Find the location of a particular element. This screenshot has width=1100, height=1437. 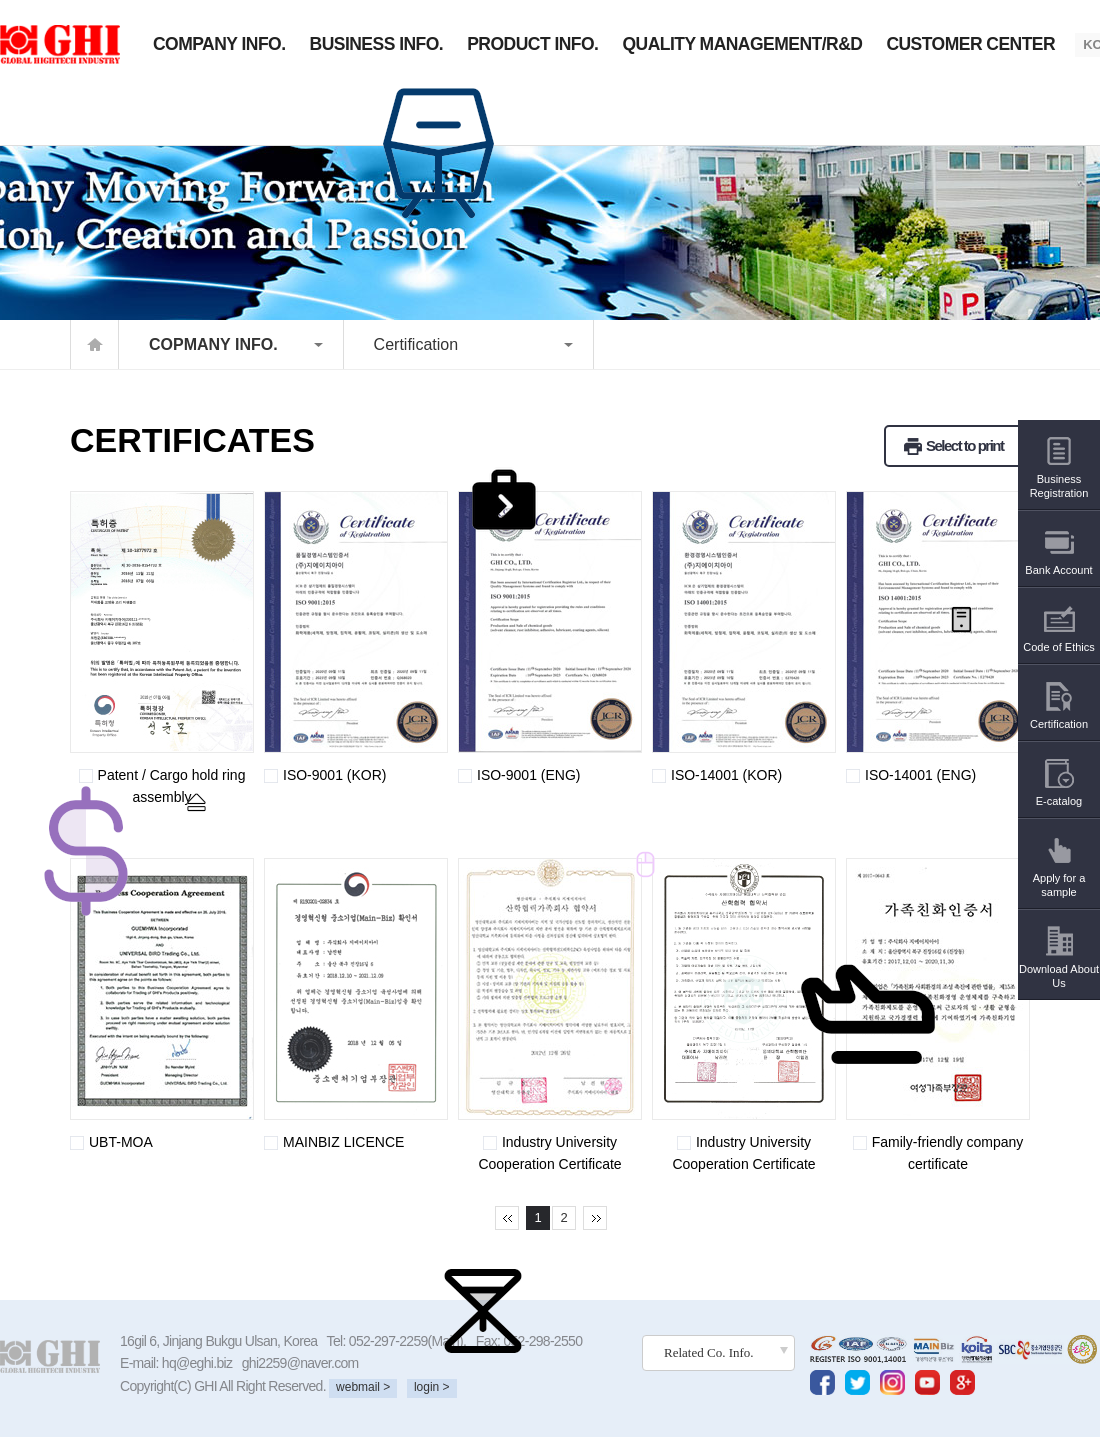

view pricing or payment options is located at coordinates (86, 851).